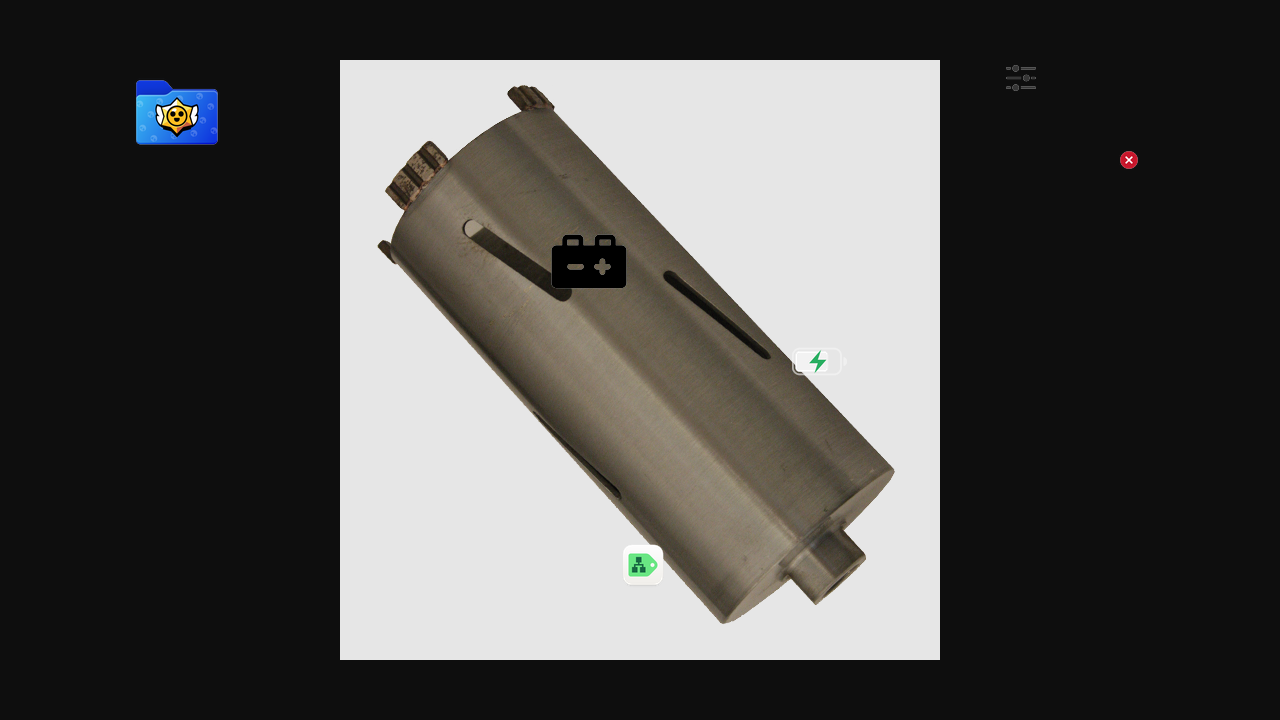 The height and width of the screenshot is (720, 1280). Describe the element at coordinates (819, 361) in the screenshot. I see `indicates battery is charging at 70% capacity` at that location.